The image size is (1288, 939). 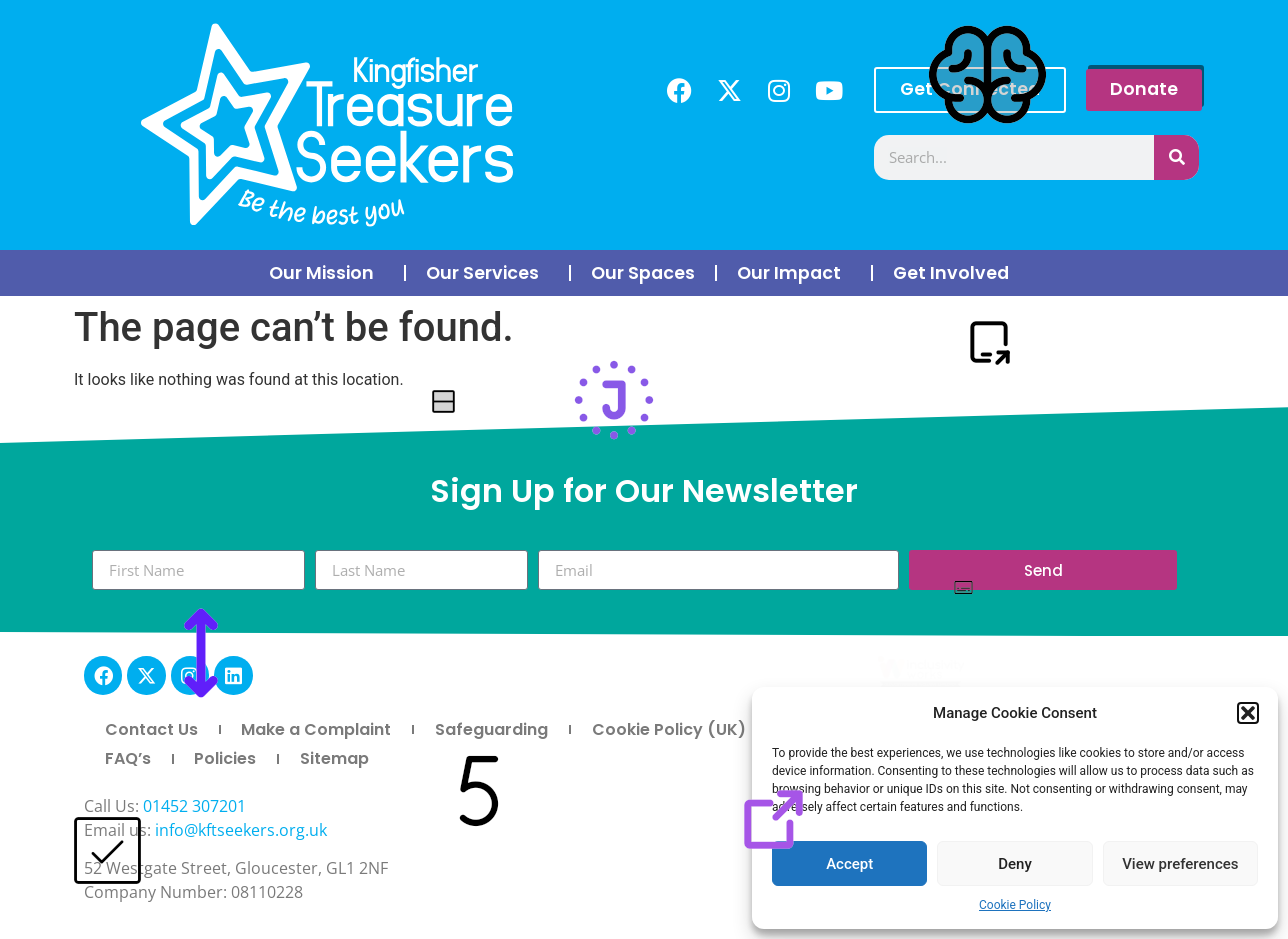 I want to click on indicates the number five in a list or sequence, so click(x=479, y=791).